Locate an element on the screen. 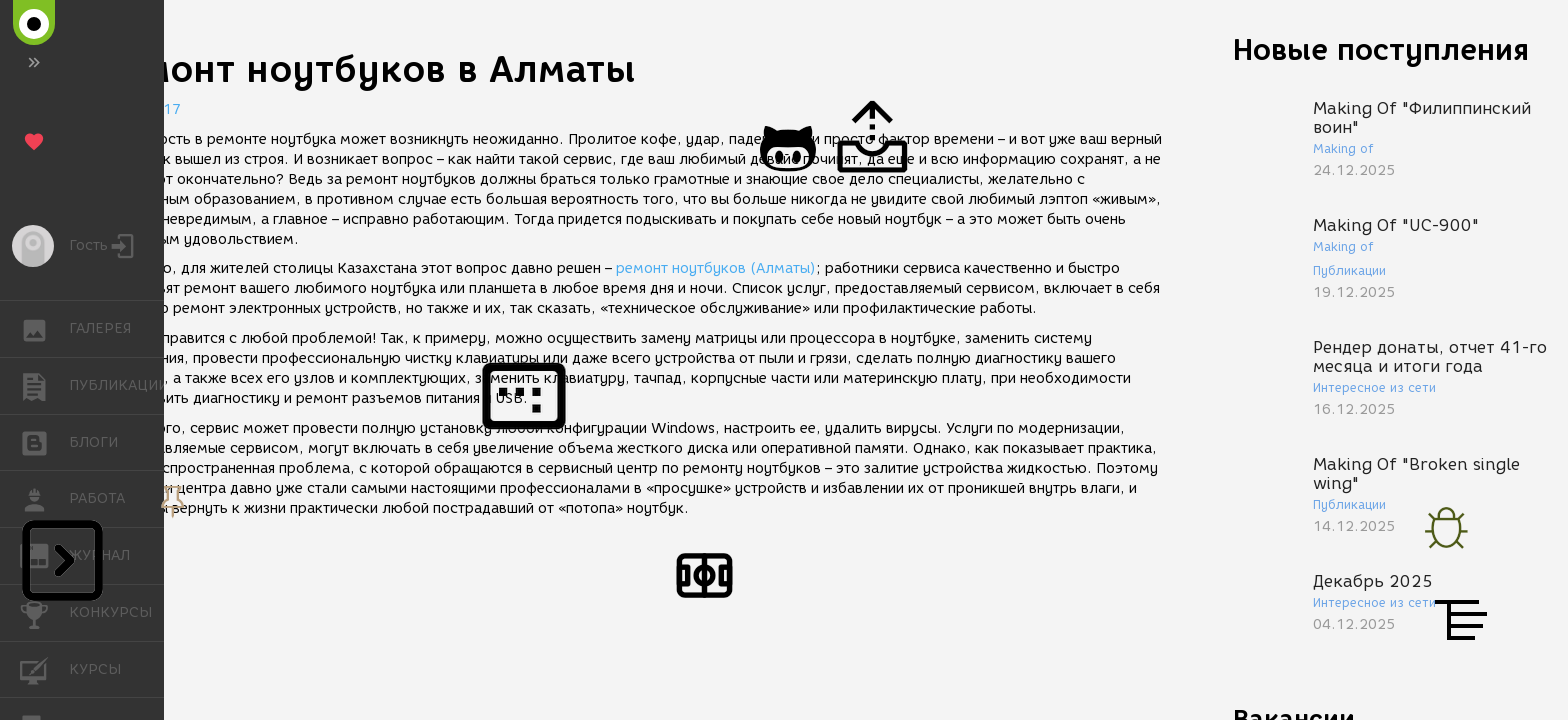 The image size is (1568, 720). pin item to keep it visible is located at coordinates (174, 501).